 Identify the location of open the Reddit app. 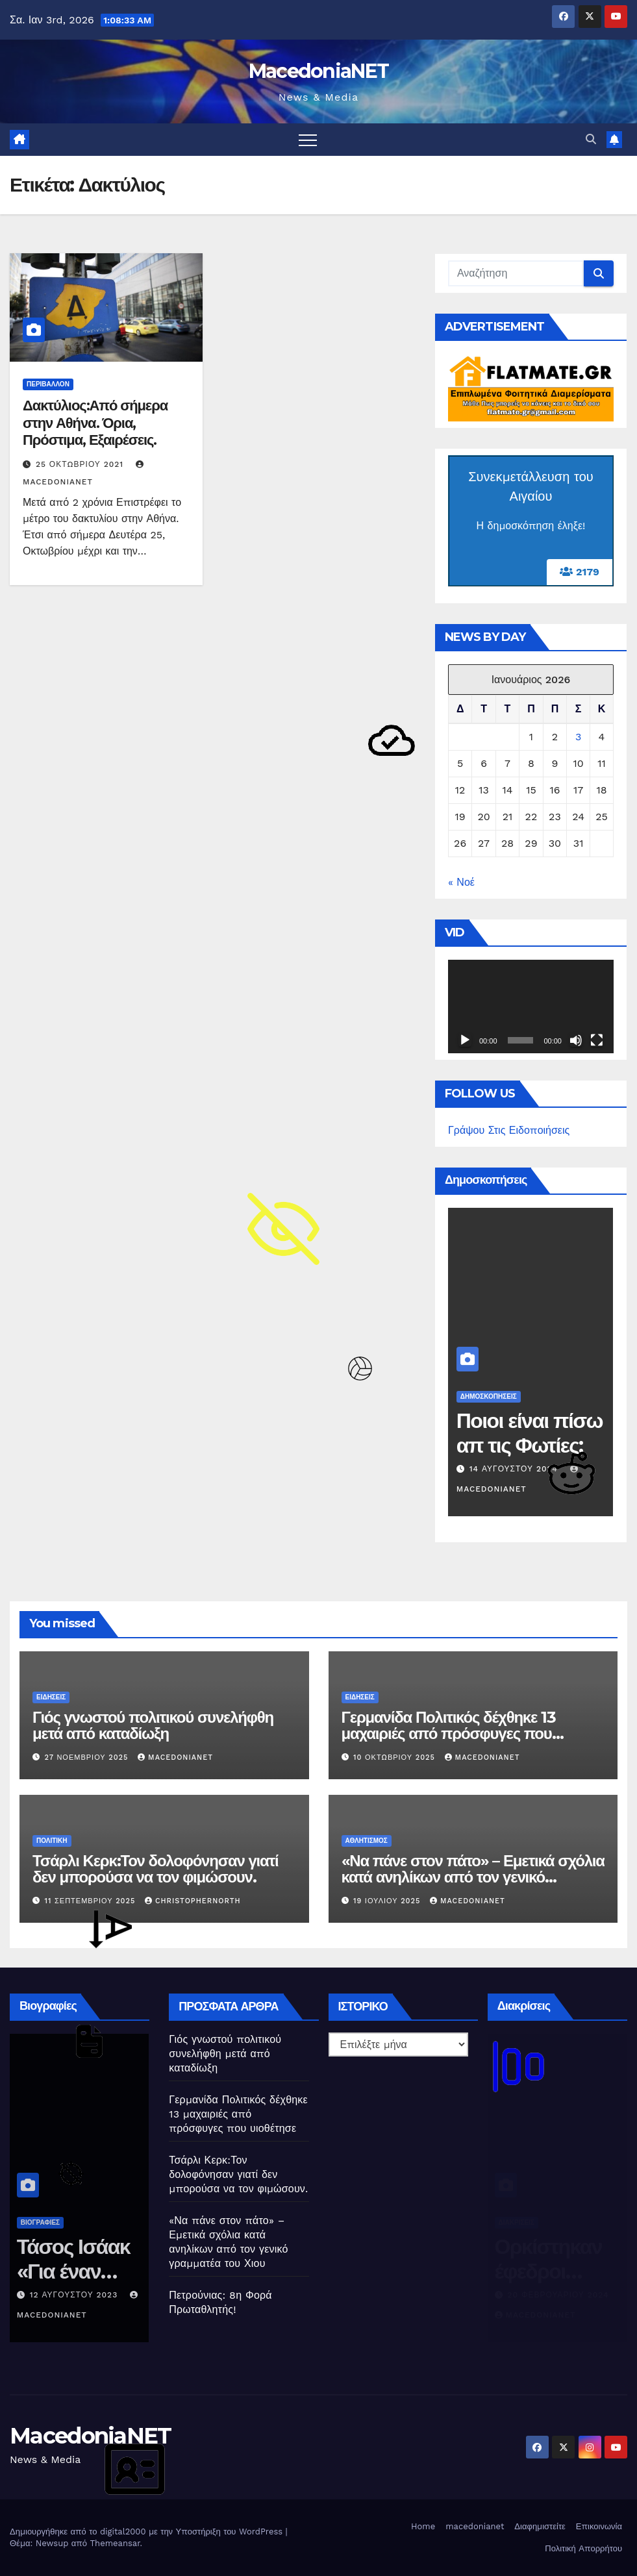
(571, 1475).